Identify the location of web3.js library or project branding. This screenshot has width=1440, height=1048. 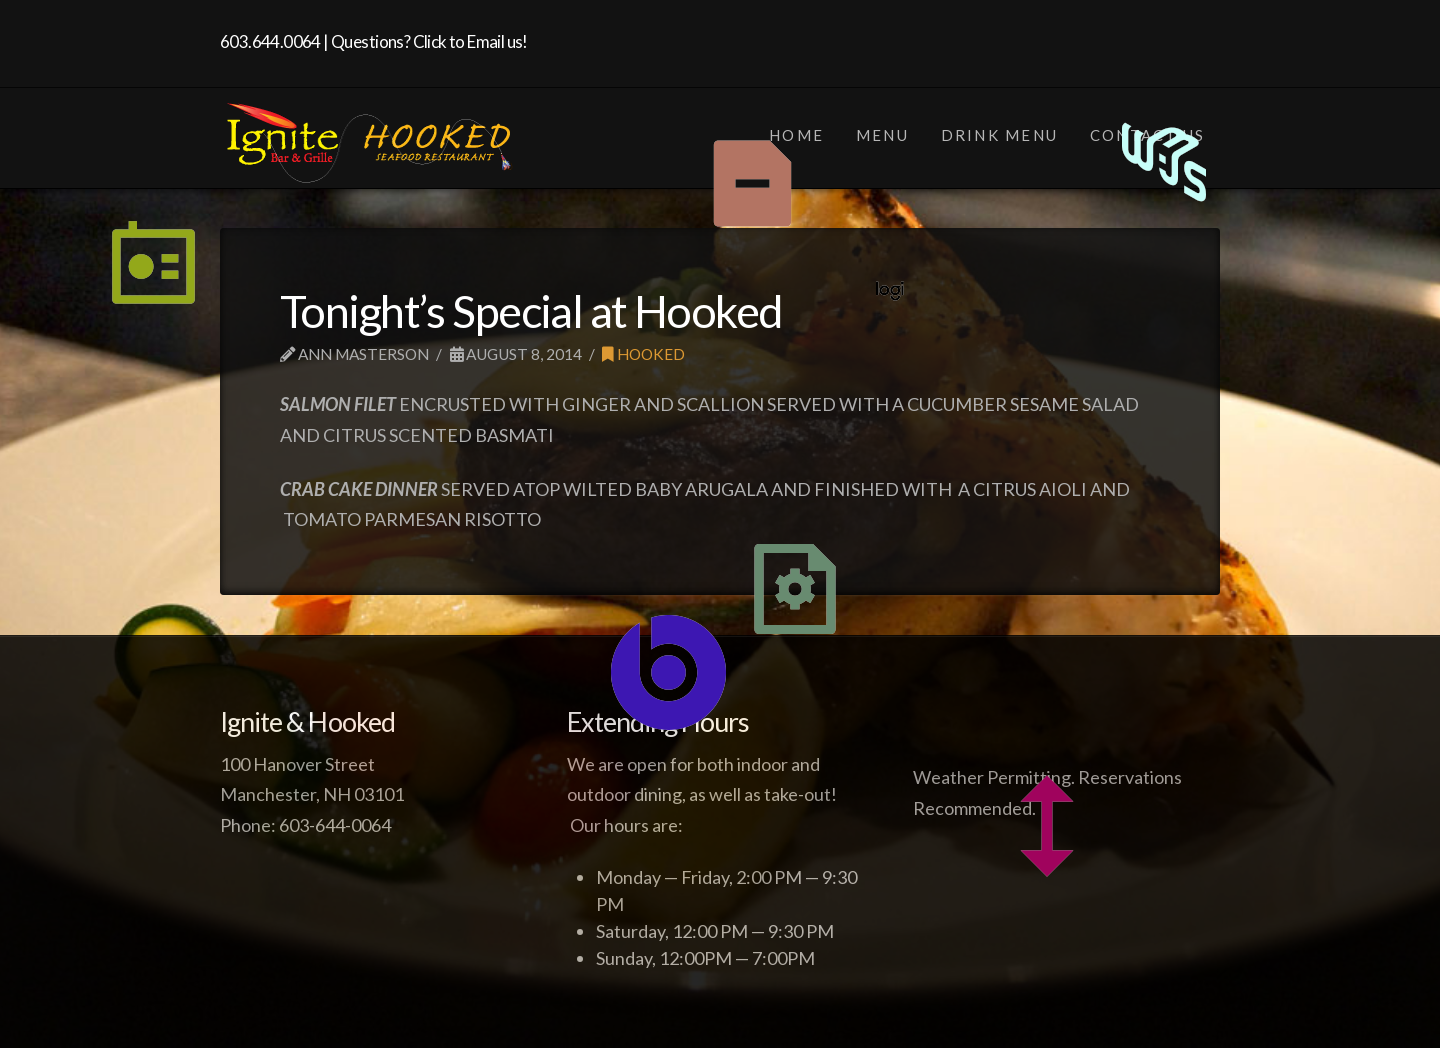
(1164, 162).